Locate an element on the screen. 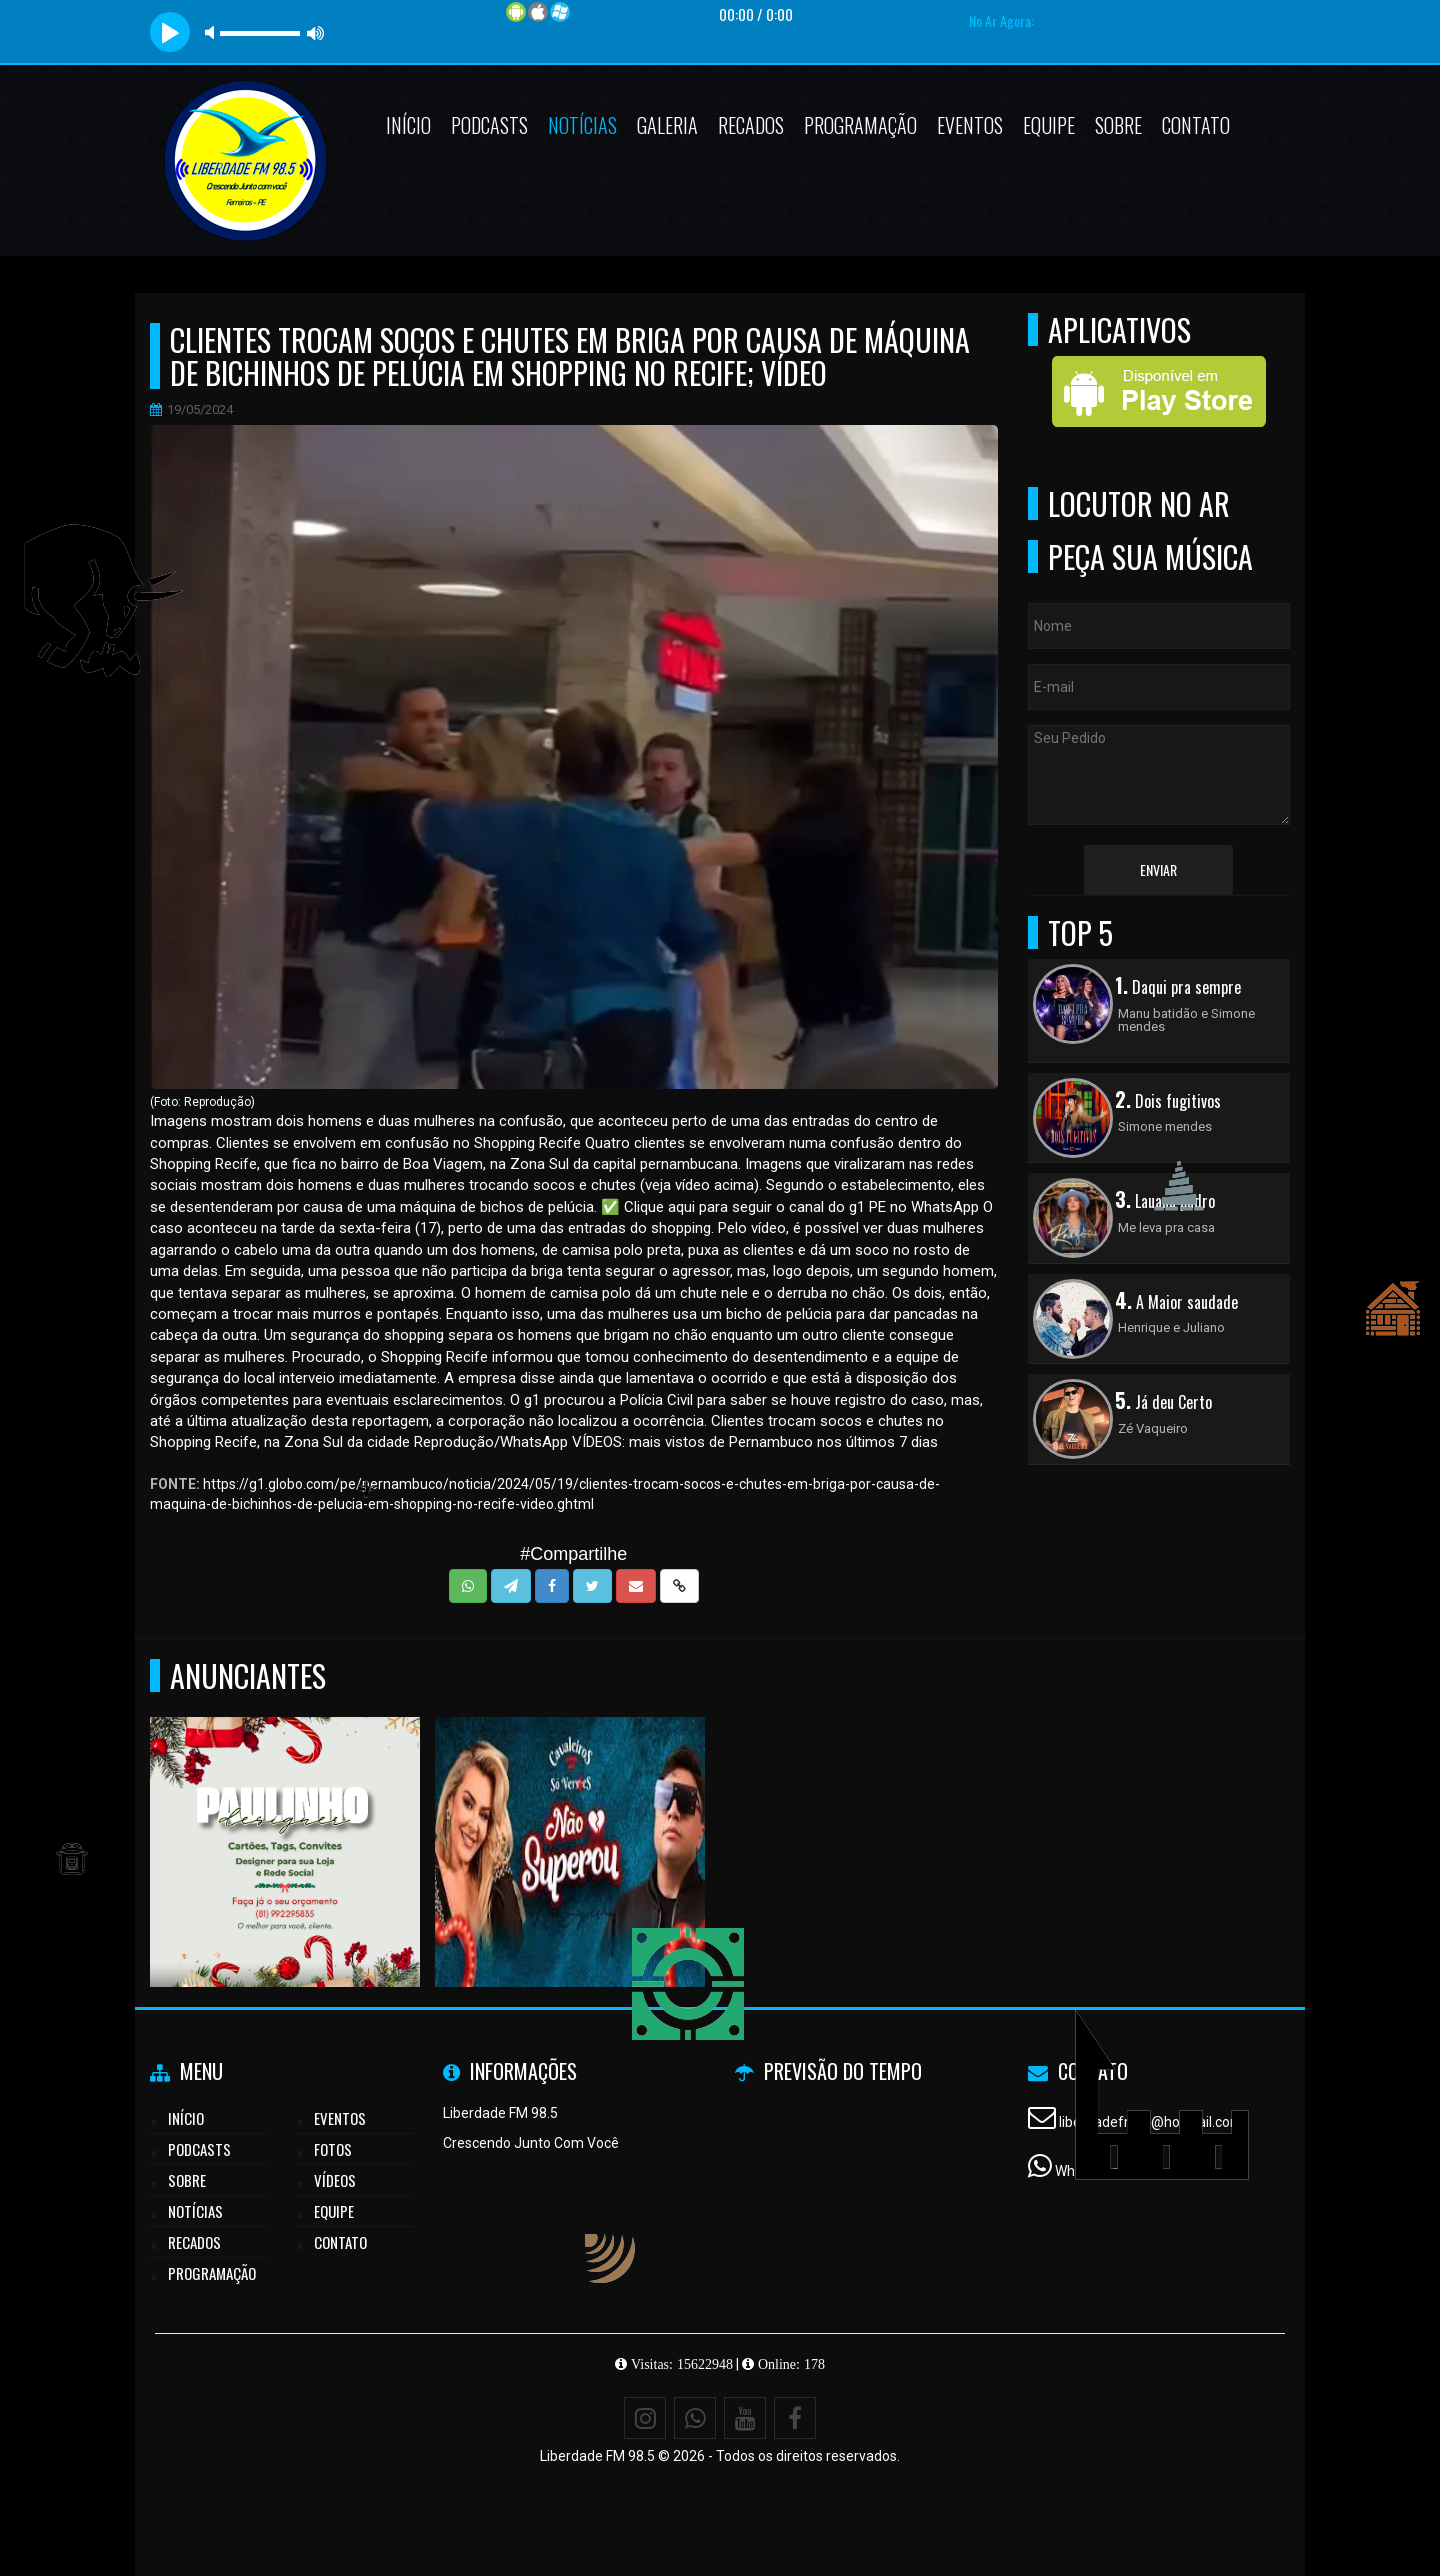 This screenshot has height=2576, width=1440. view mosque or islamic religious site is located at coordinates (1179, 1184).